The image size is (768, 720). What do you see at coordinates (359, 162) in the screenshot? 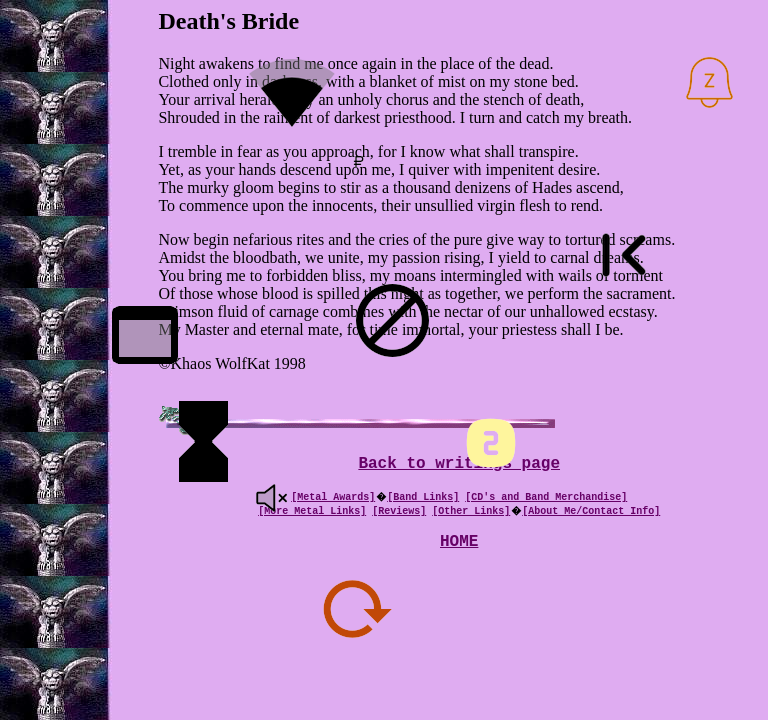
I see `indicates Russian ruble currency` at bounding box center [359, 162].